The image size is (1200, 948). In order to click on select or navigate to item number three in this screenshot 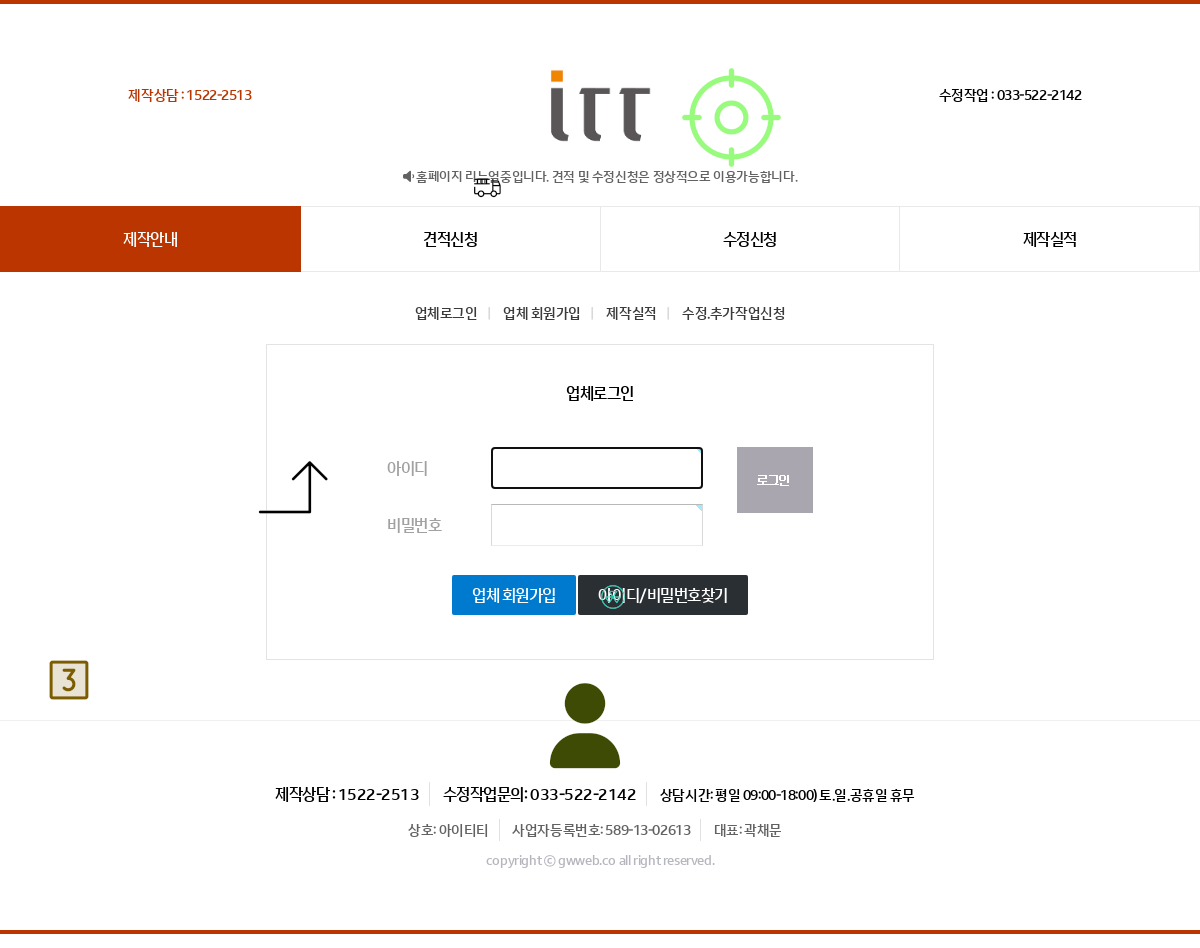, I will do `click(69, 680)`.